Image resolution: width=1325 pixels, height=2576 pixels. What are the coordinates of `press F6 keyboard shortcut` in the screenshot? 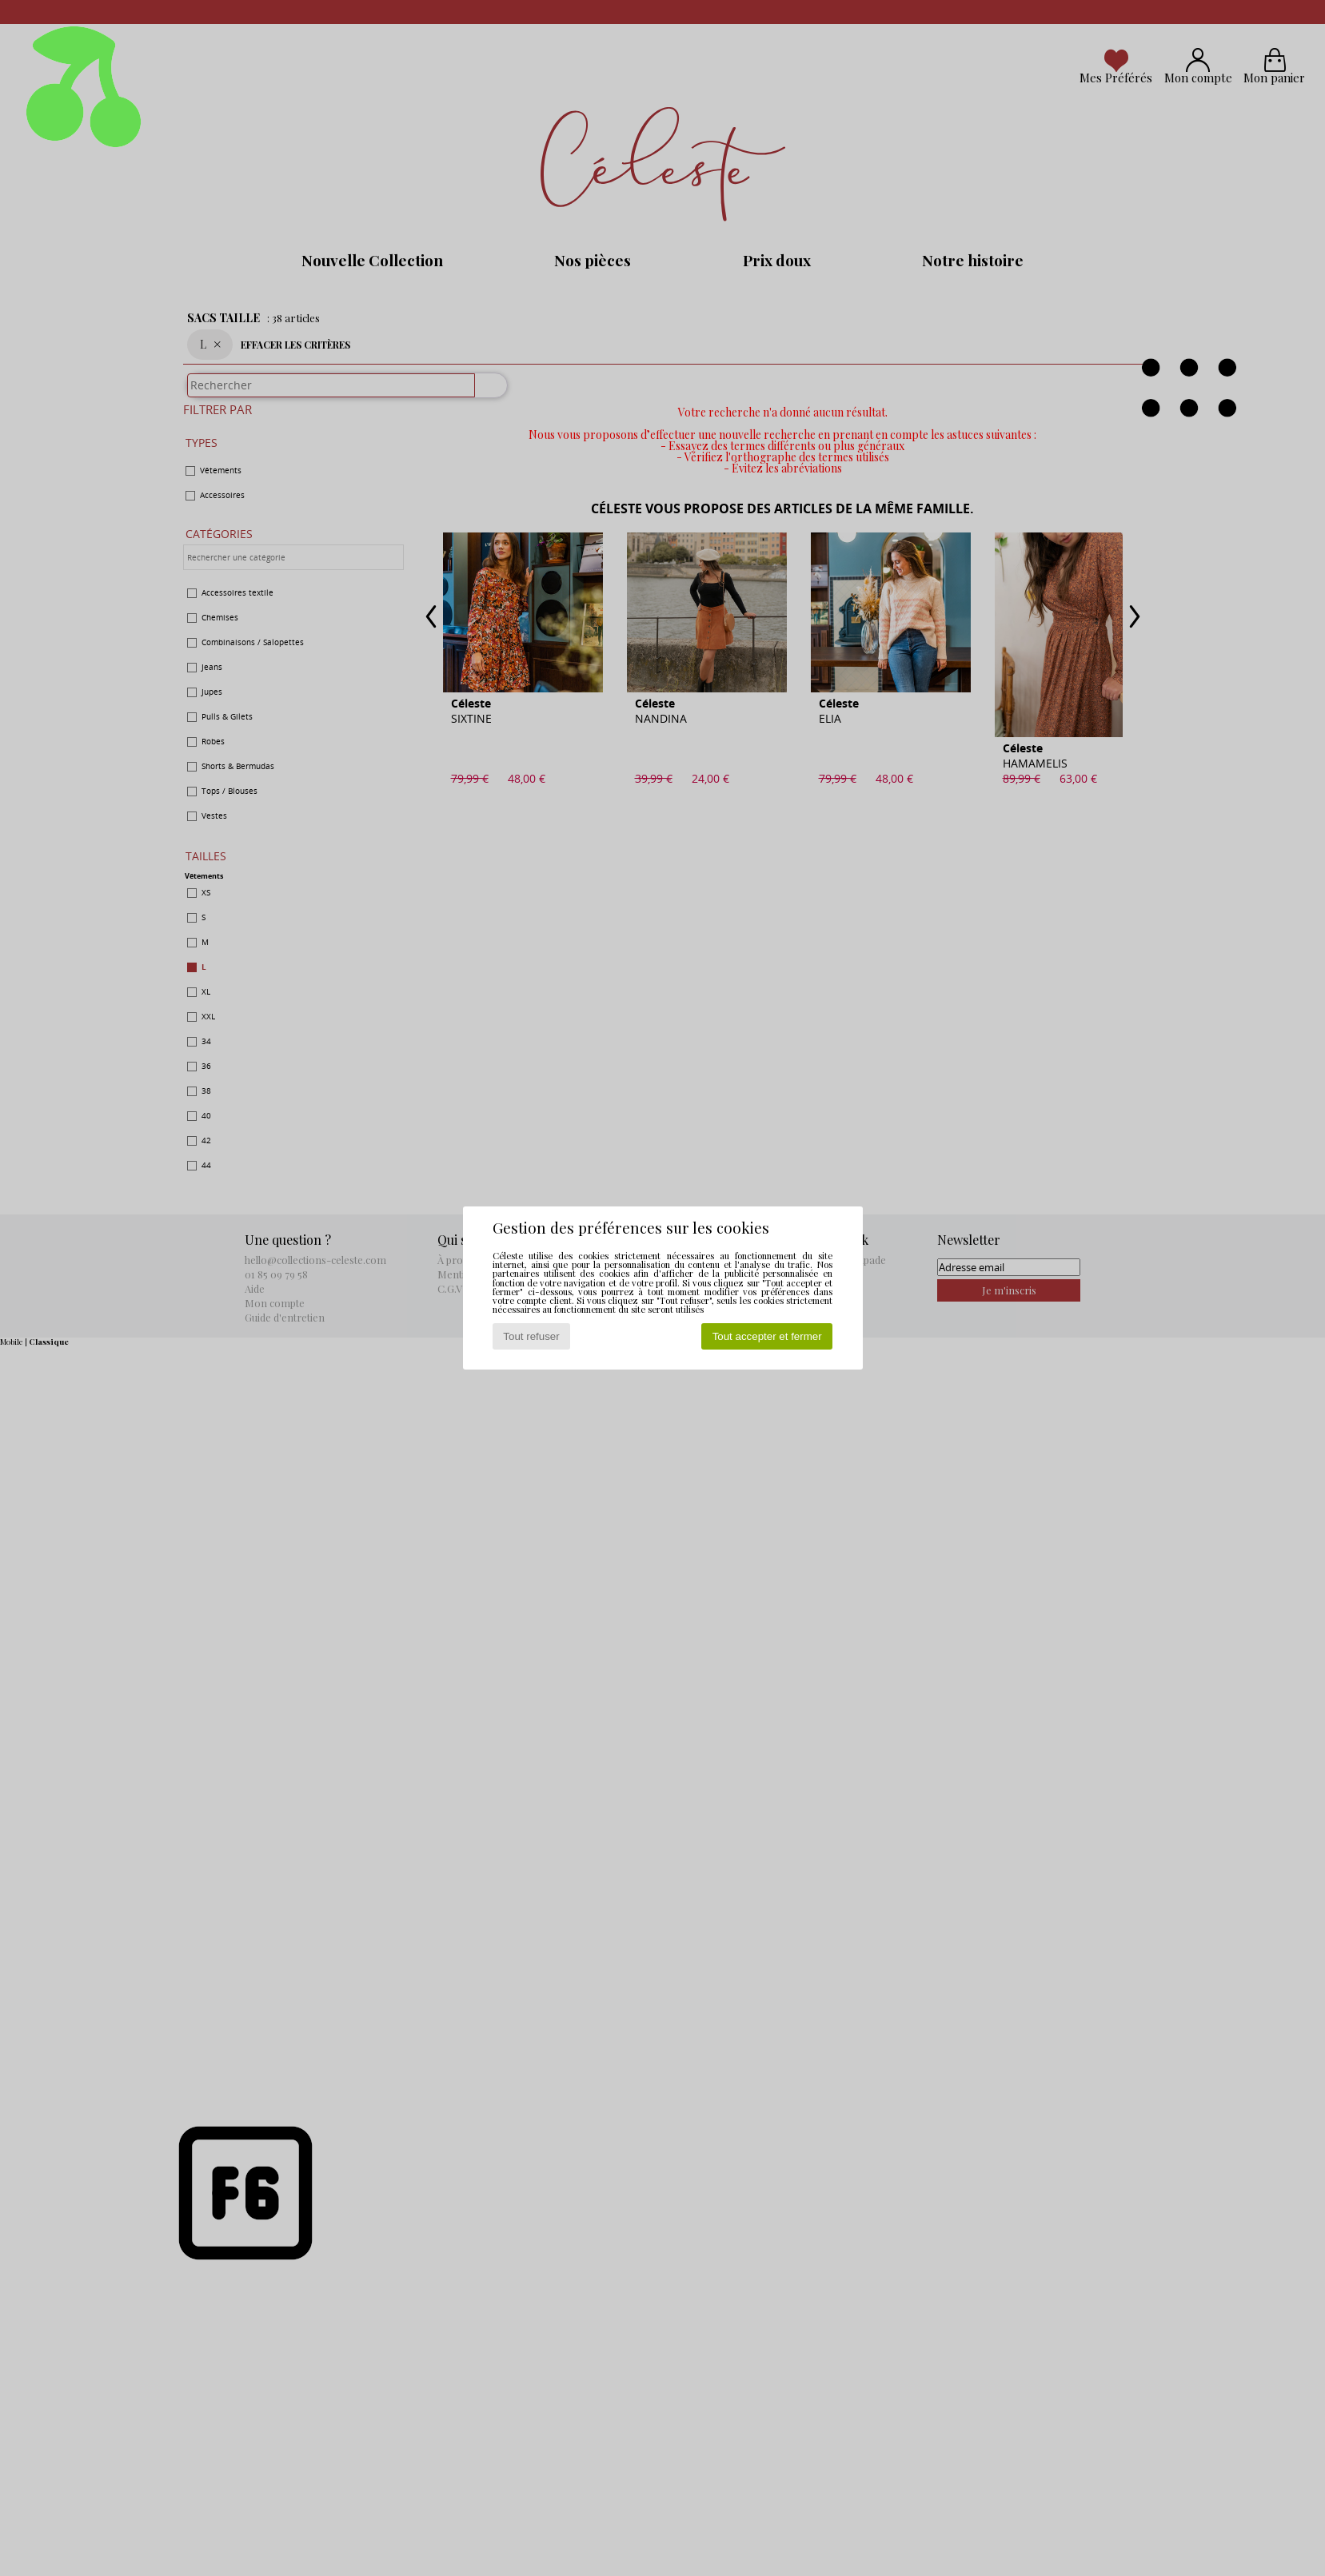 It's located at (245, 2193).